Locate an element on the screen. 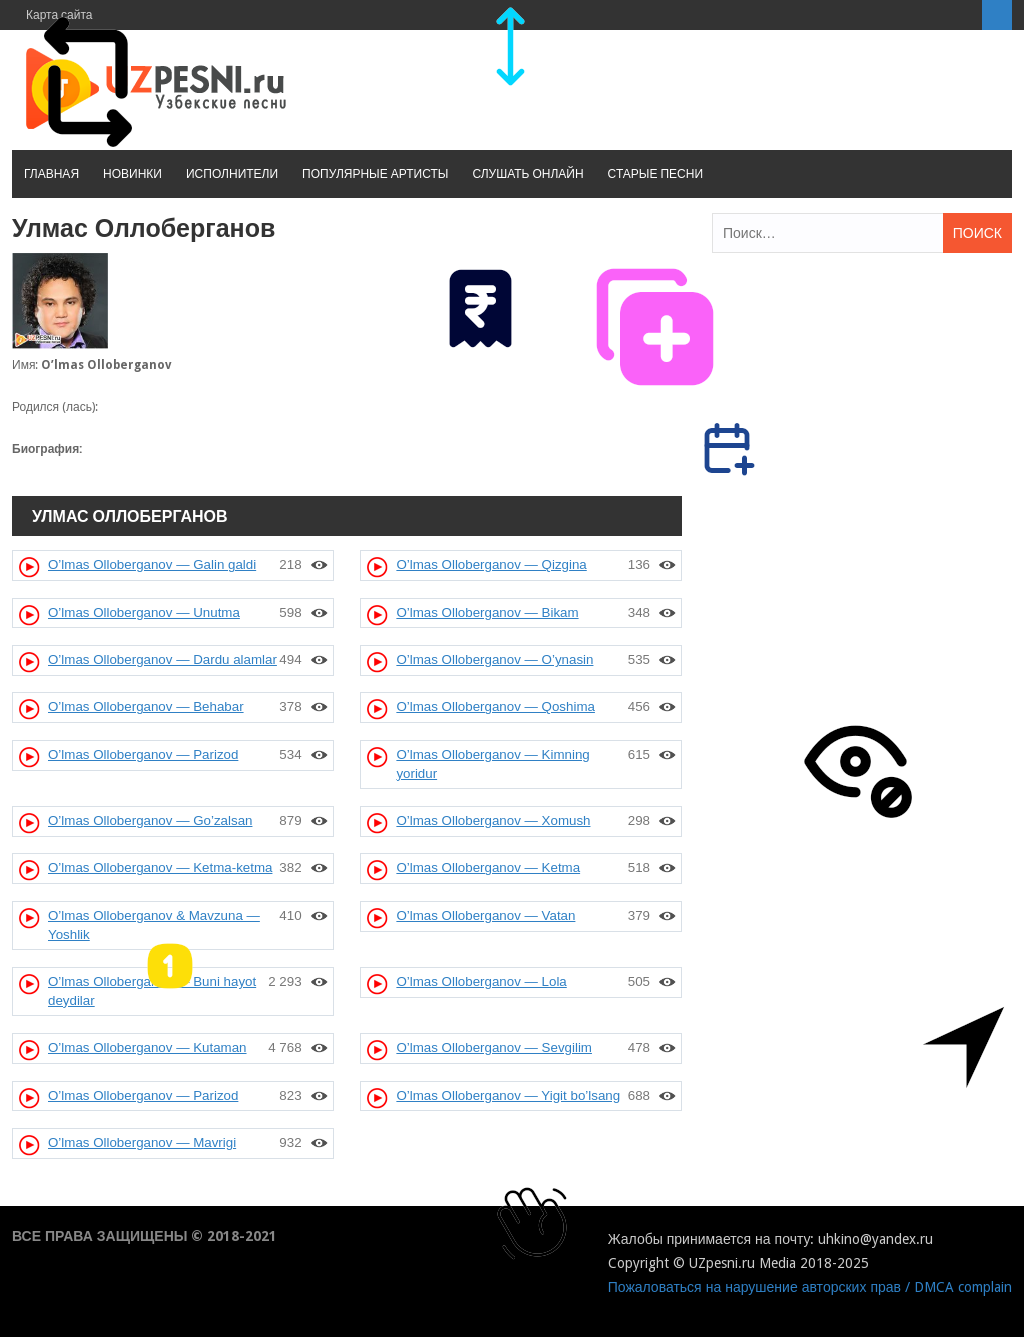 The width and height of the screenshot is (1024, 1337). copy and add to clipboard is located at coordinates (655, 327).